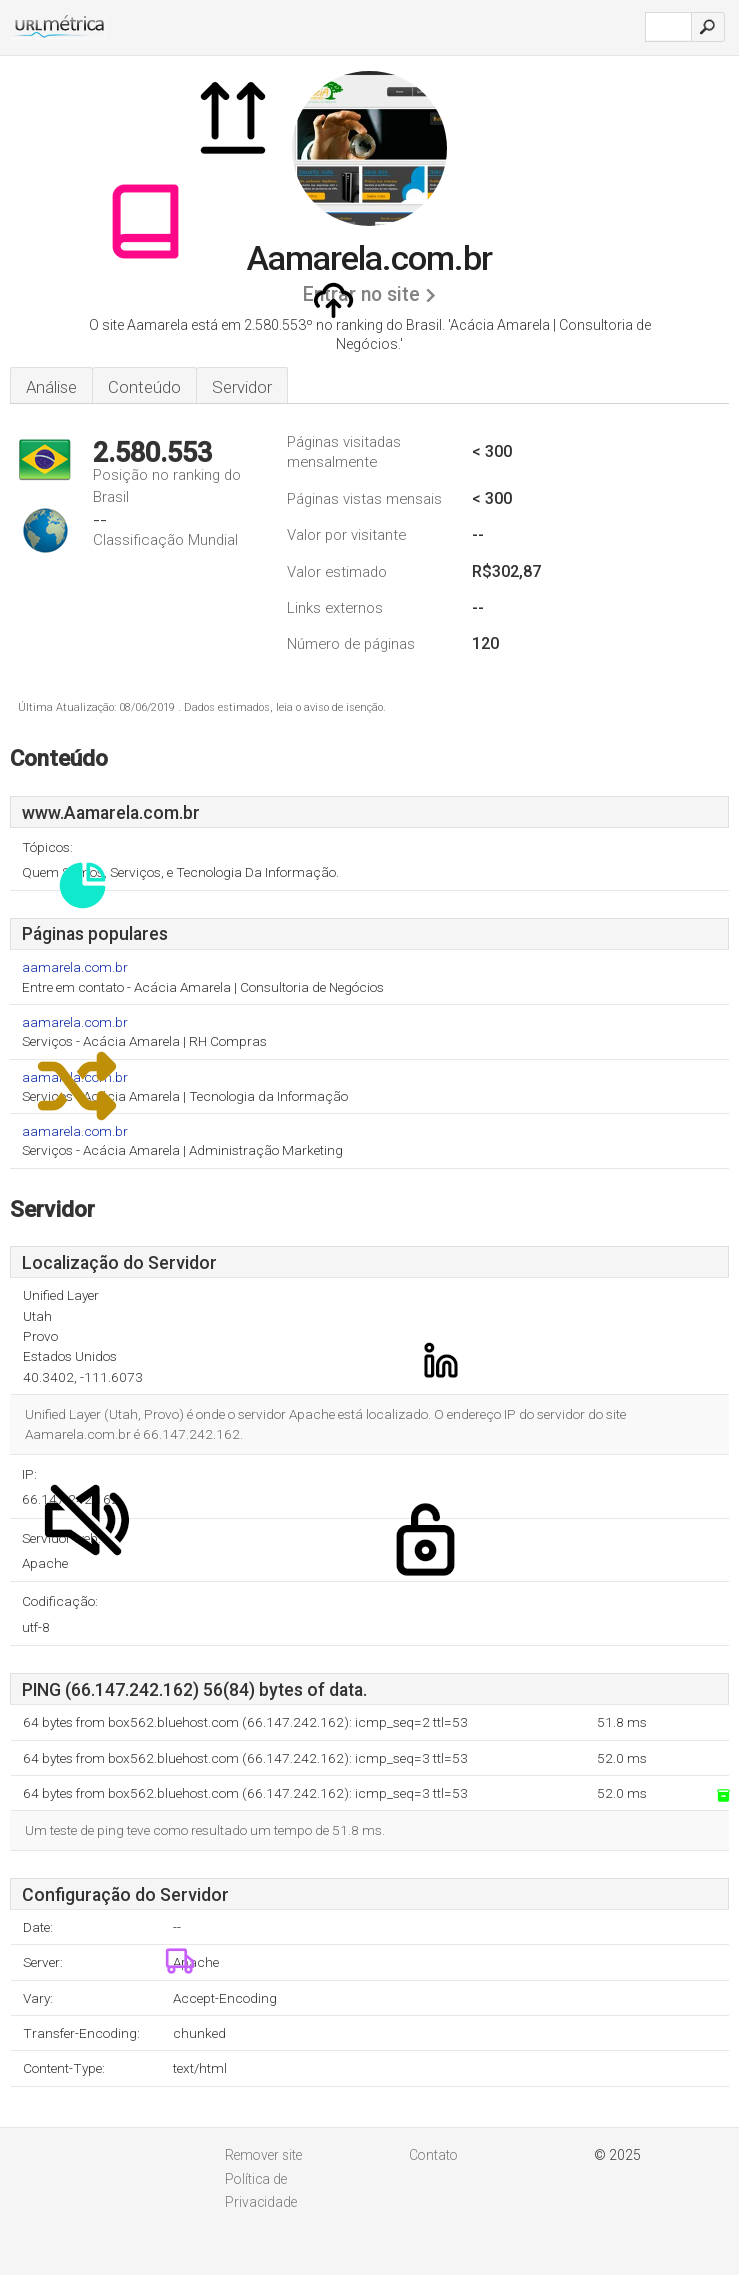 The width and height of the screenshot is (739, 2275). Describe the element at coordinates (180, 1961) in the screenshot. I see `access vehicle or transportation options` at that location.